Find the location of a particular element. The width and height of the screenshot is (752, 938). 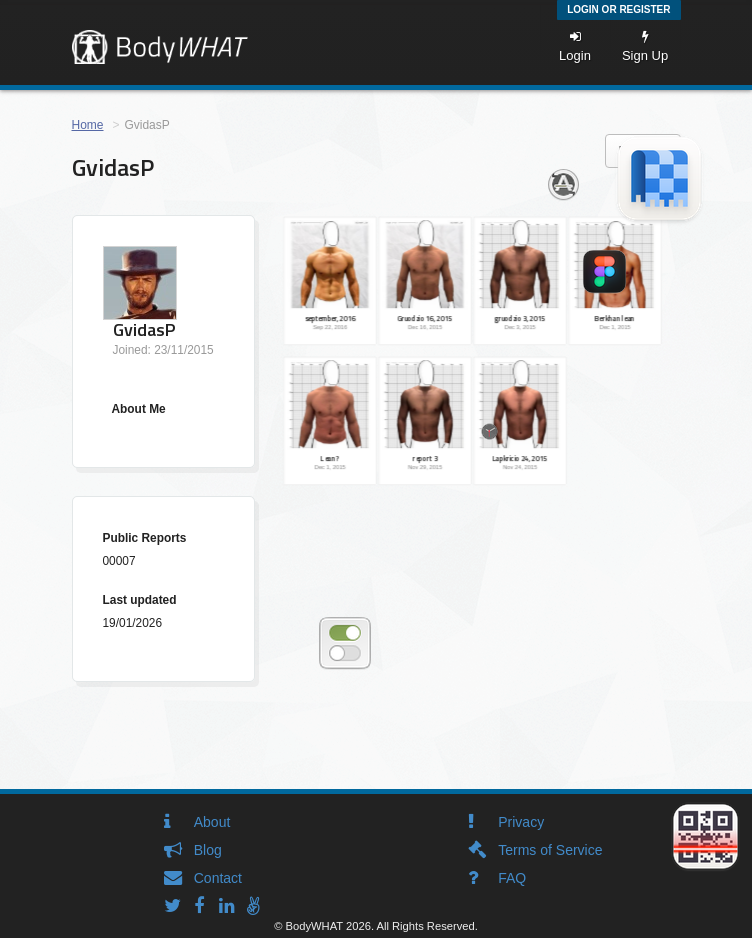

open Figma design application is located at coordinates (604, 271).